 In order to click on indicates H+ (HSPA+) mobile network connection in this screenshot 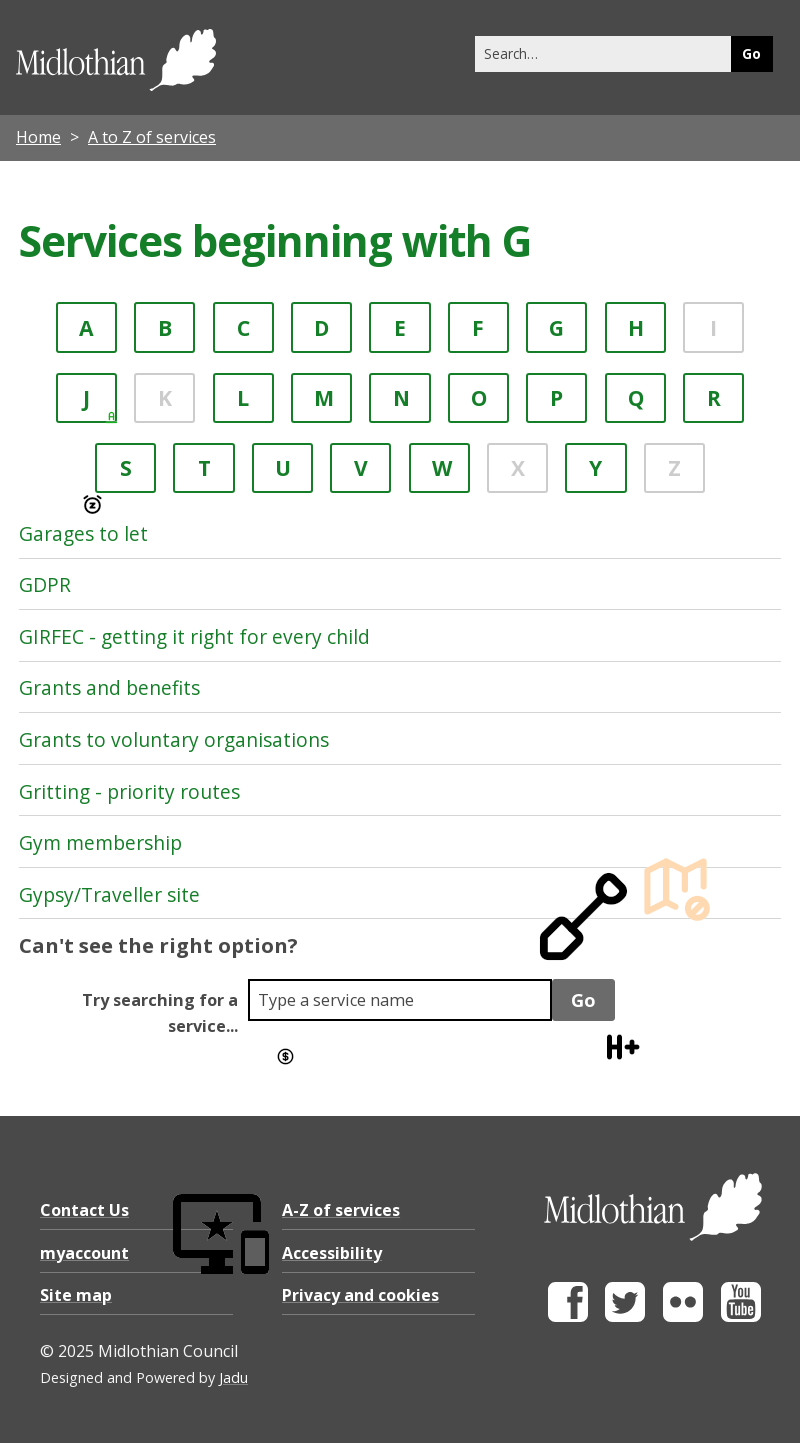, I will do `click(622, 1047)`.